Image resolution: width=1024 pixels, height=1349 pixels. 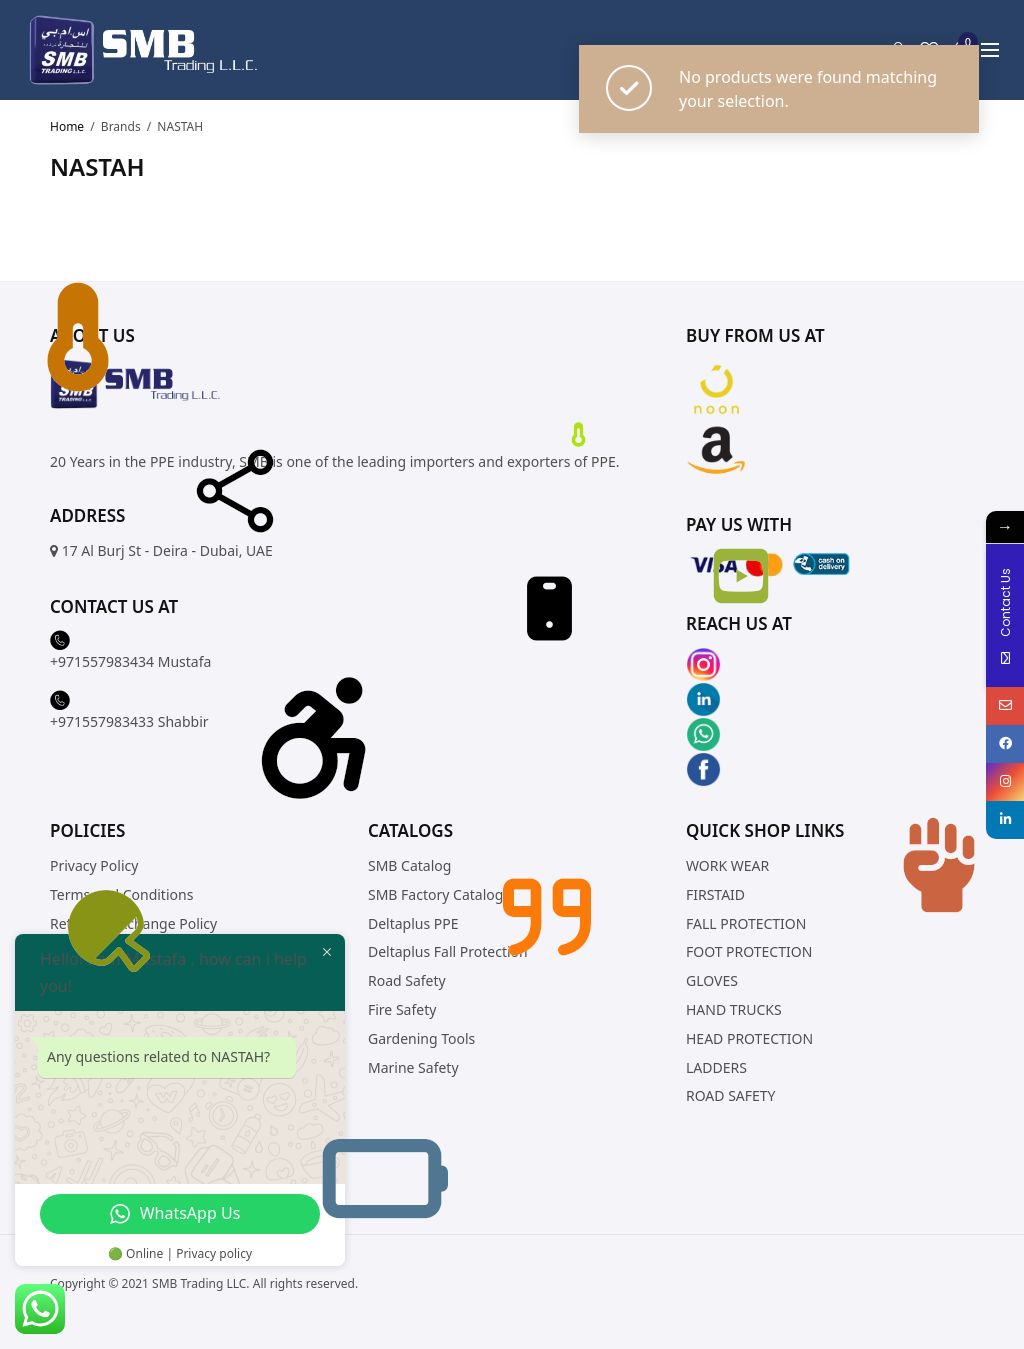 I want to click on insert a block quote, so click(x=547, y=917).